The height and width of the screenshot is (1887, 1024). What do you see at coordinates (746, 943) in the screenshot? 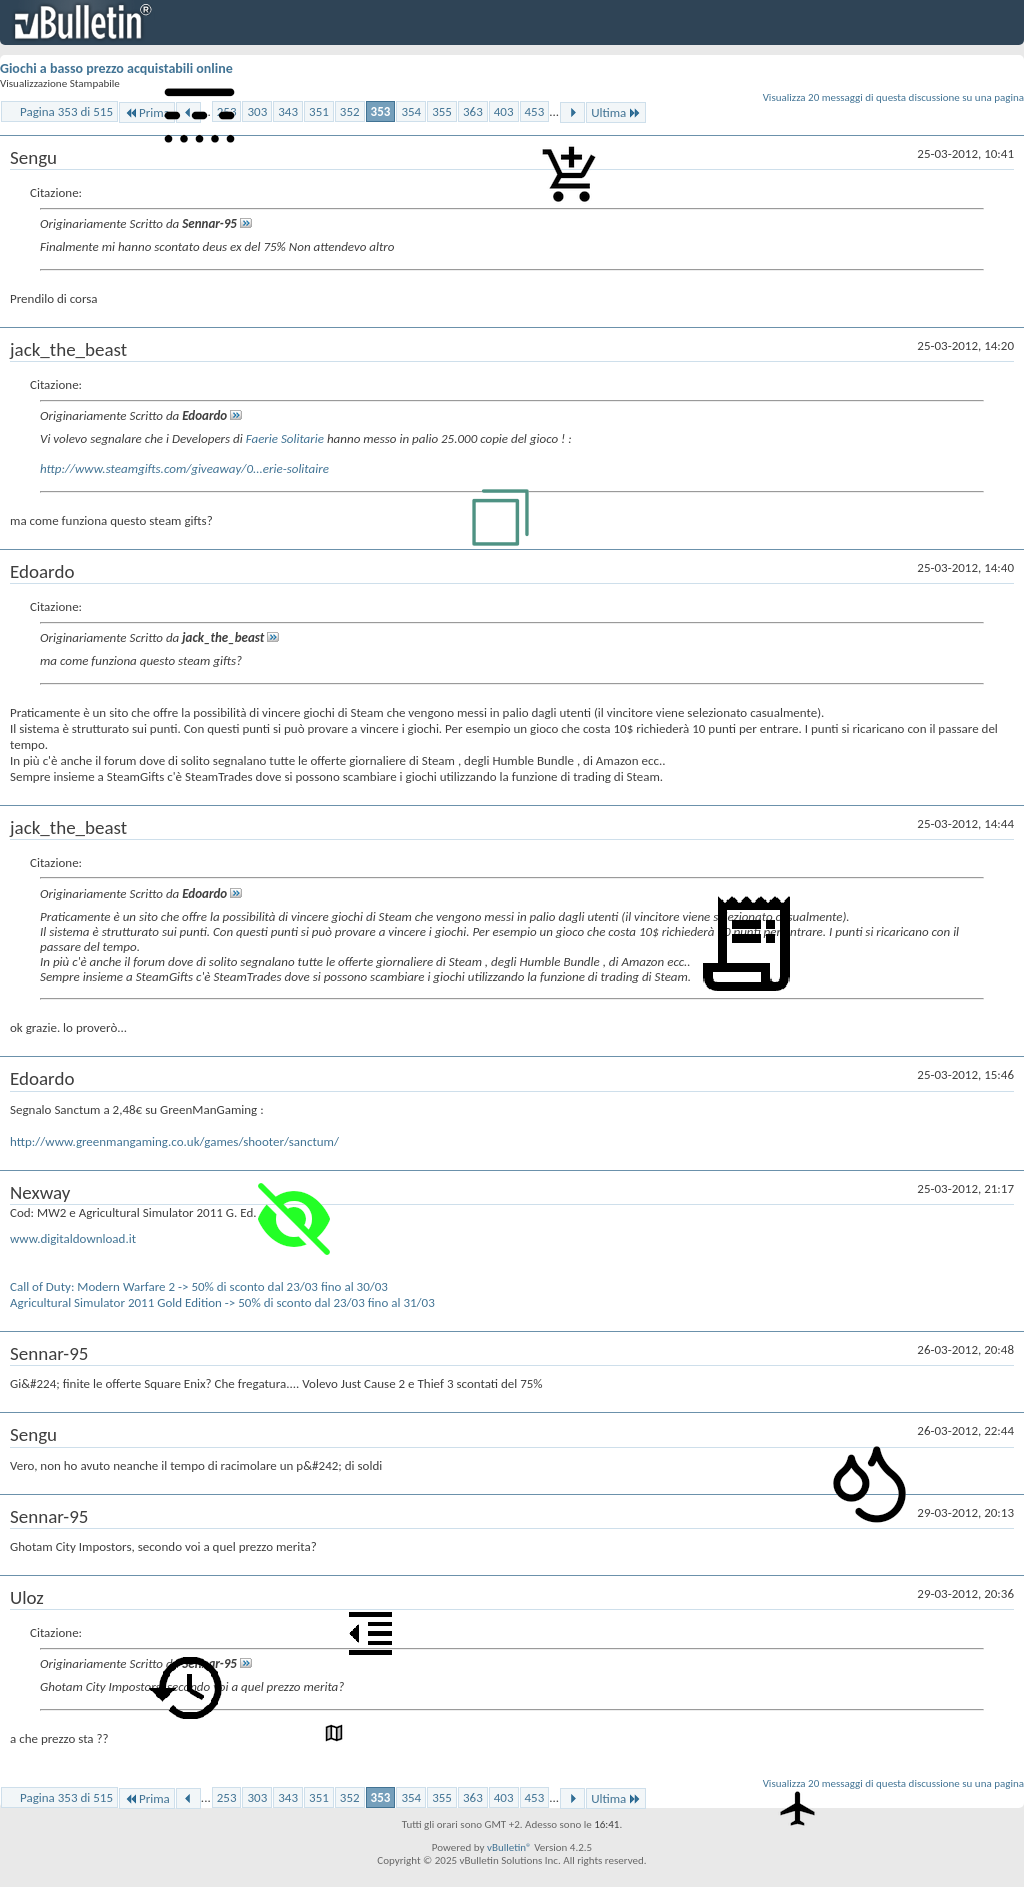
I see `view receipt or transaction details` at bounding box center [746, 943].